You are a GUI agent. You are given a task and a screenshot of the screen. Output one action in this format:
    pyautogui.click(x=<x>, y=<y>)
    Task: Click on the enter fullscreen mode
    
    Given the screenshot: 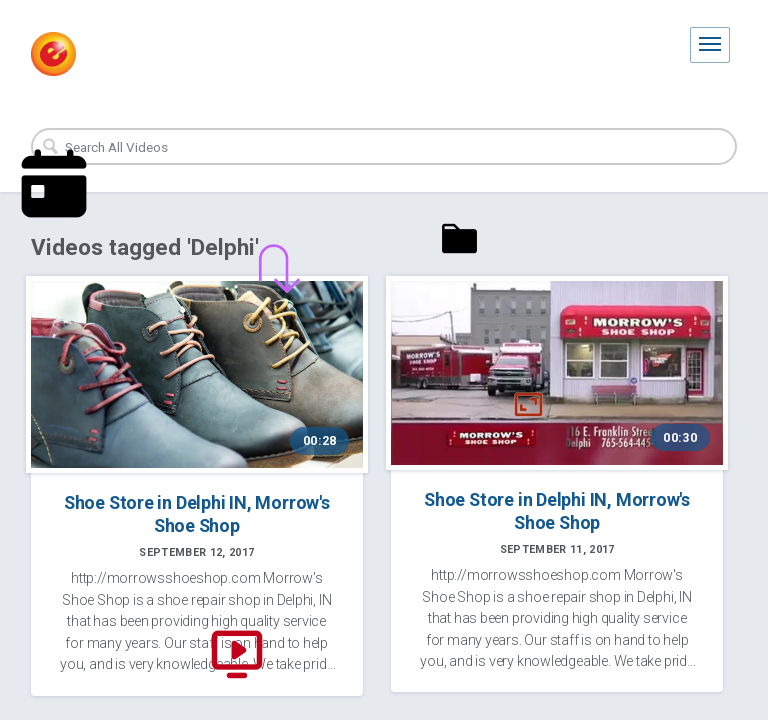 What is the action you would take?
    pyautogui.click(x=528, y=404)
    